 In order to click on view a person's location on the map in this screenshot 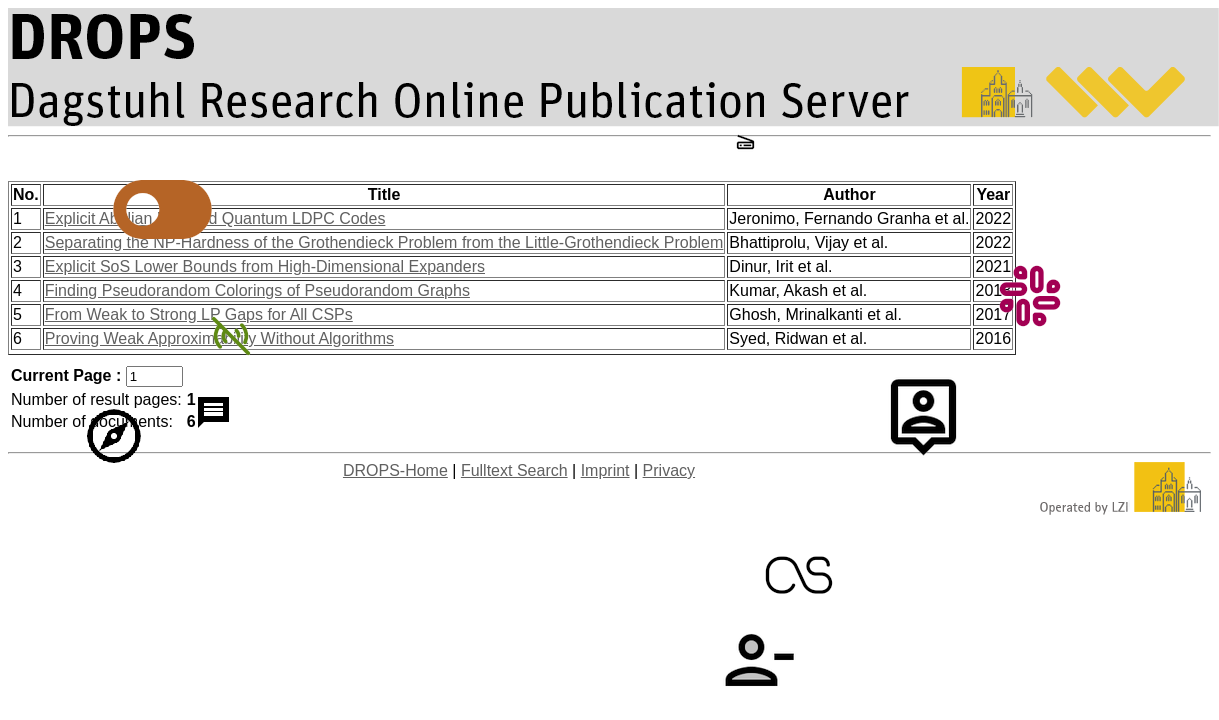, I will do `click(923, 415)`.